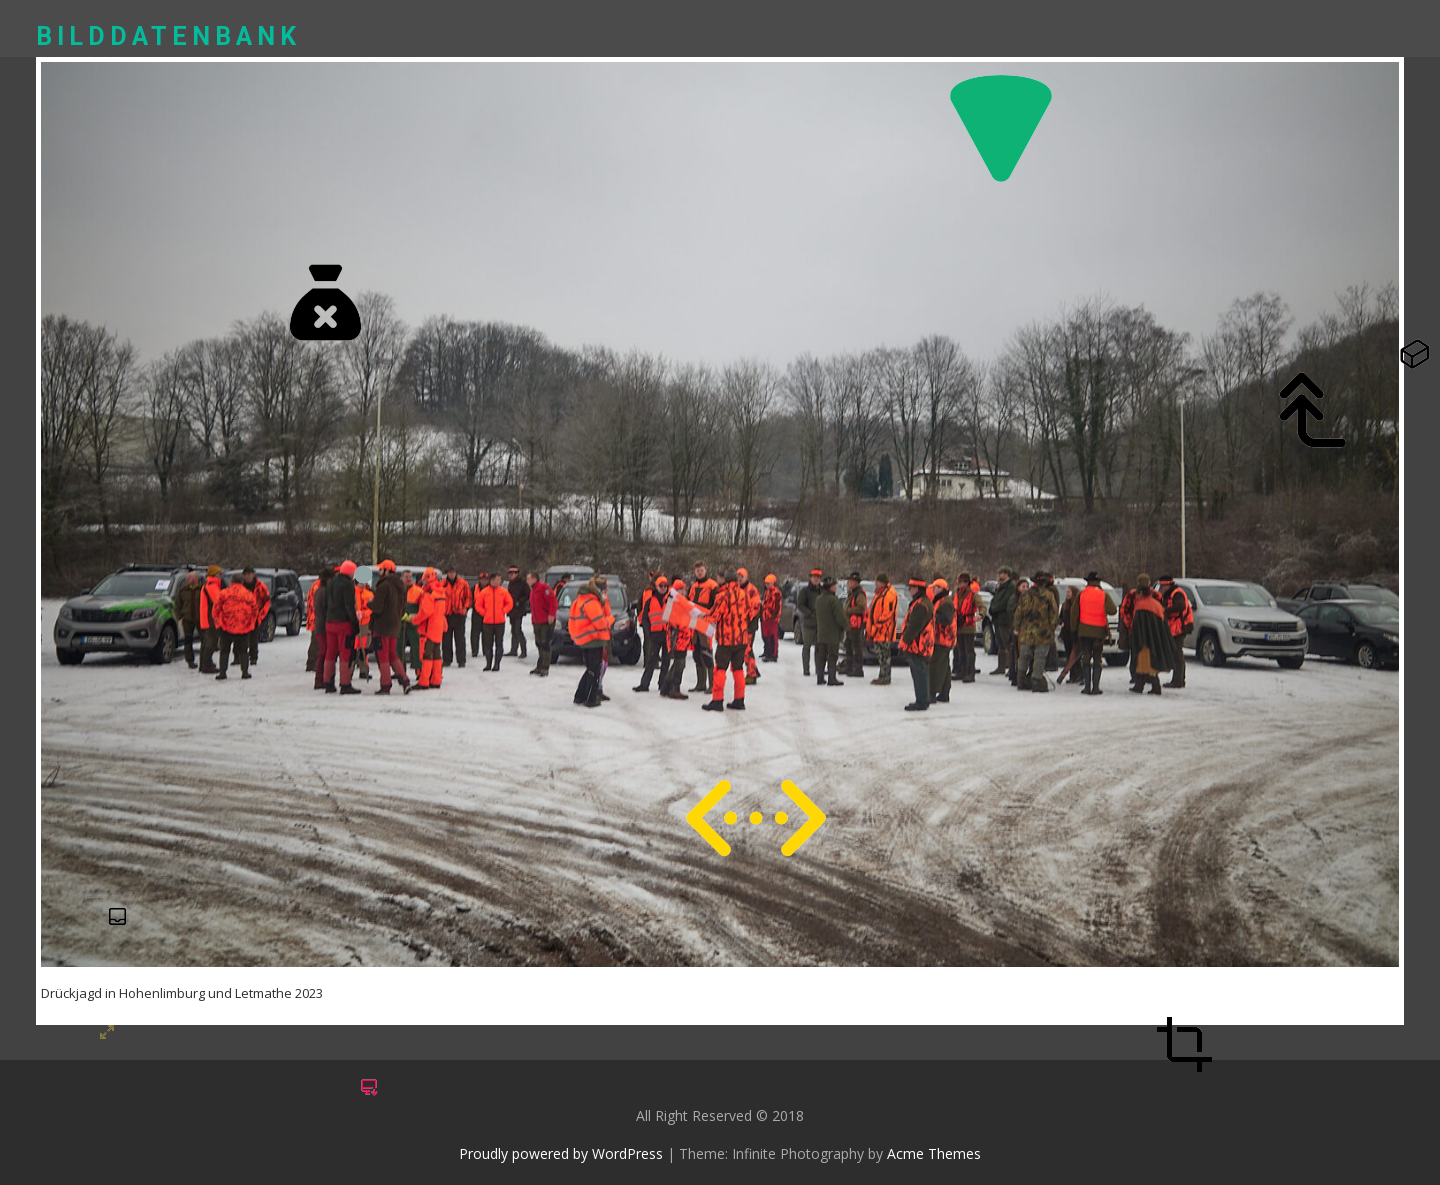  What do you see at coordinates (363, 574) in the screenshot?
I see `indicates an unread notification or new item` at bounding box center [363, 574].